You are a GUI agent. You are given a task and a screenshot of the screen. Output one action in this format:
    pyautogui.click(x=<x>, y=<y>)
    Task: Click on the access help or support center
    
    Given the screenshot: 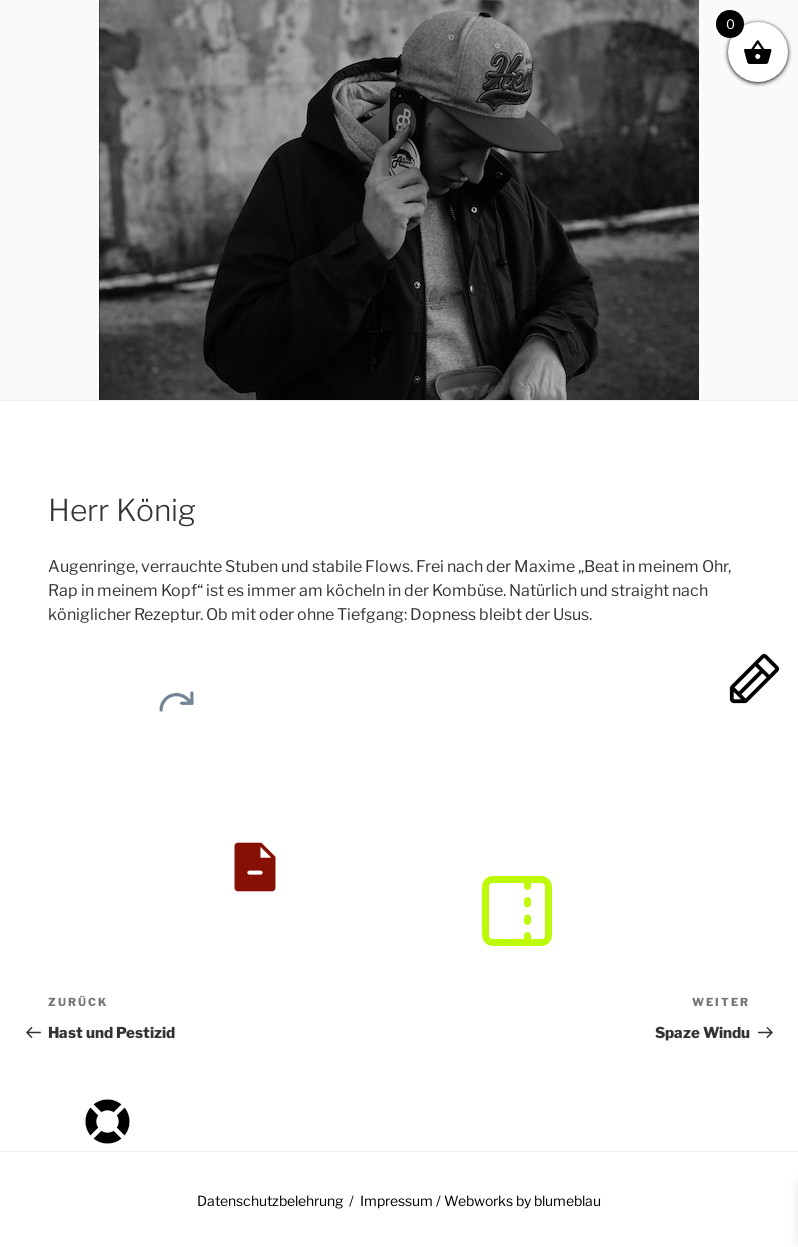 What is the action you would take?
    pyautogui.click(x=107, y=1121)
    